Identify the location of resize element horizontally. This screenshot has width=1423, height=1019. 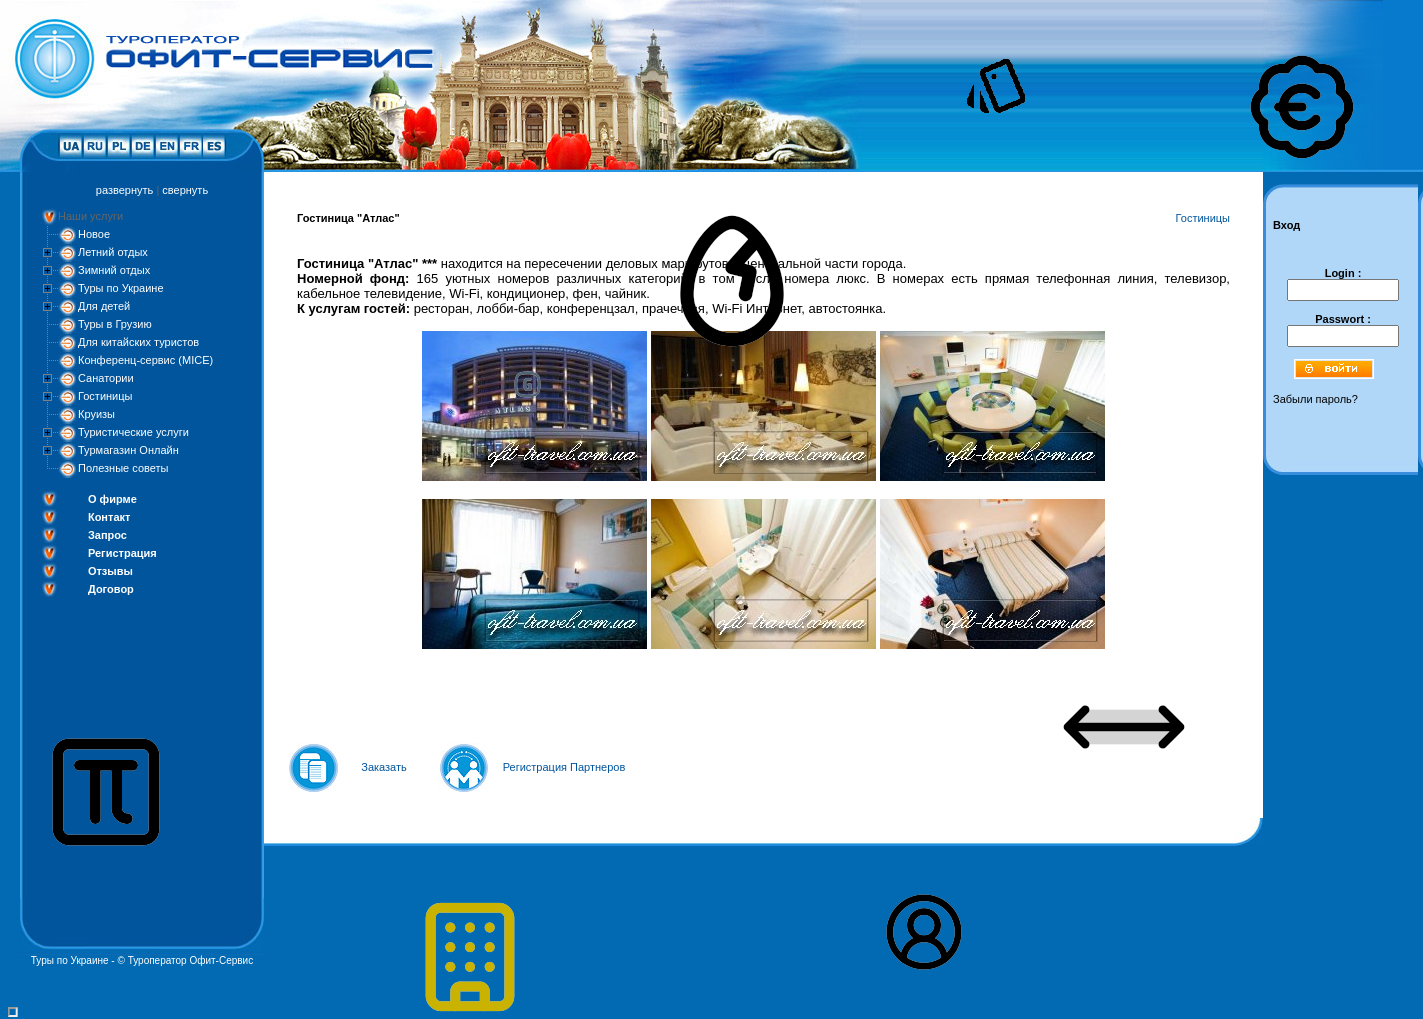
(1124, 727).